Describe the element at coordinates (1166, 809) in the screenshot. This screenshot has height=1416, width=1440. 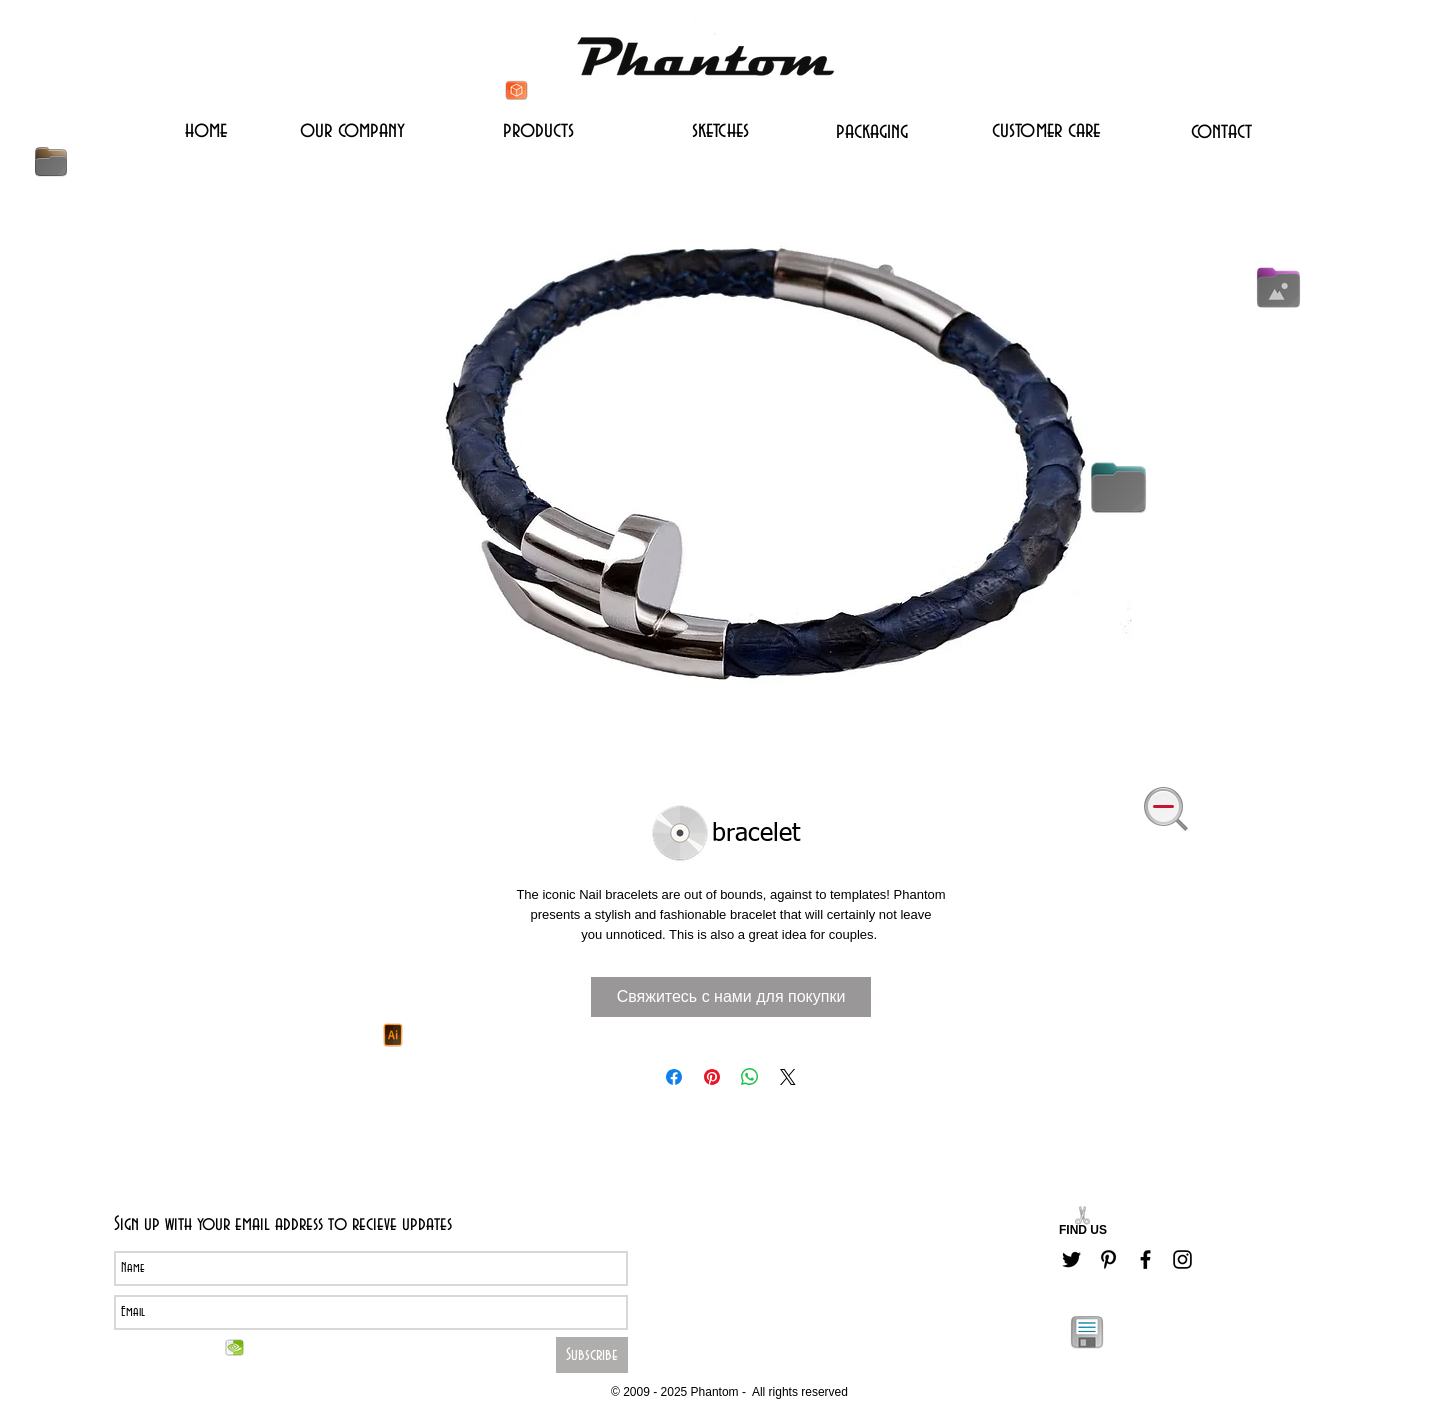
I see `zoom out of the current view` at that location.